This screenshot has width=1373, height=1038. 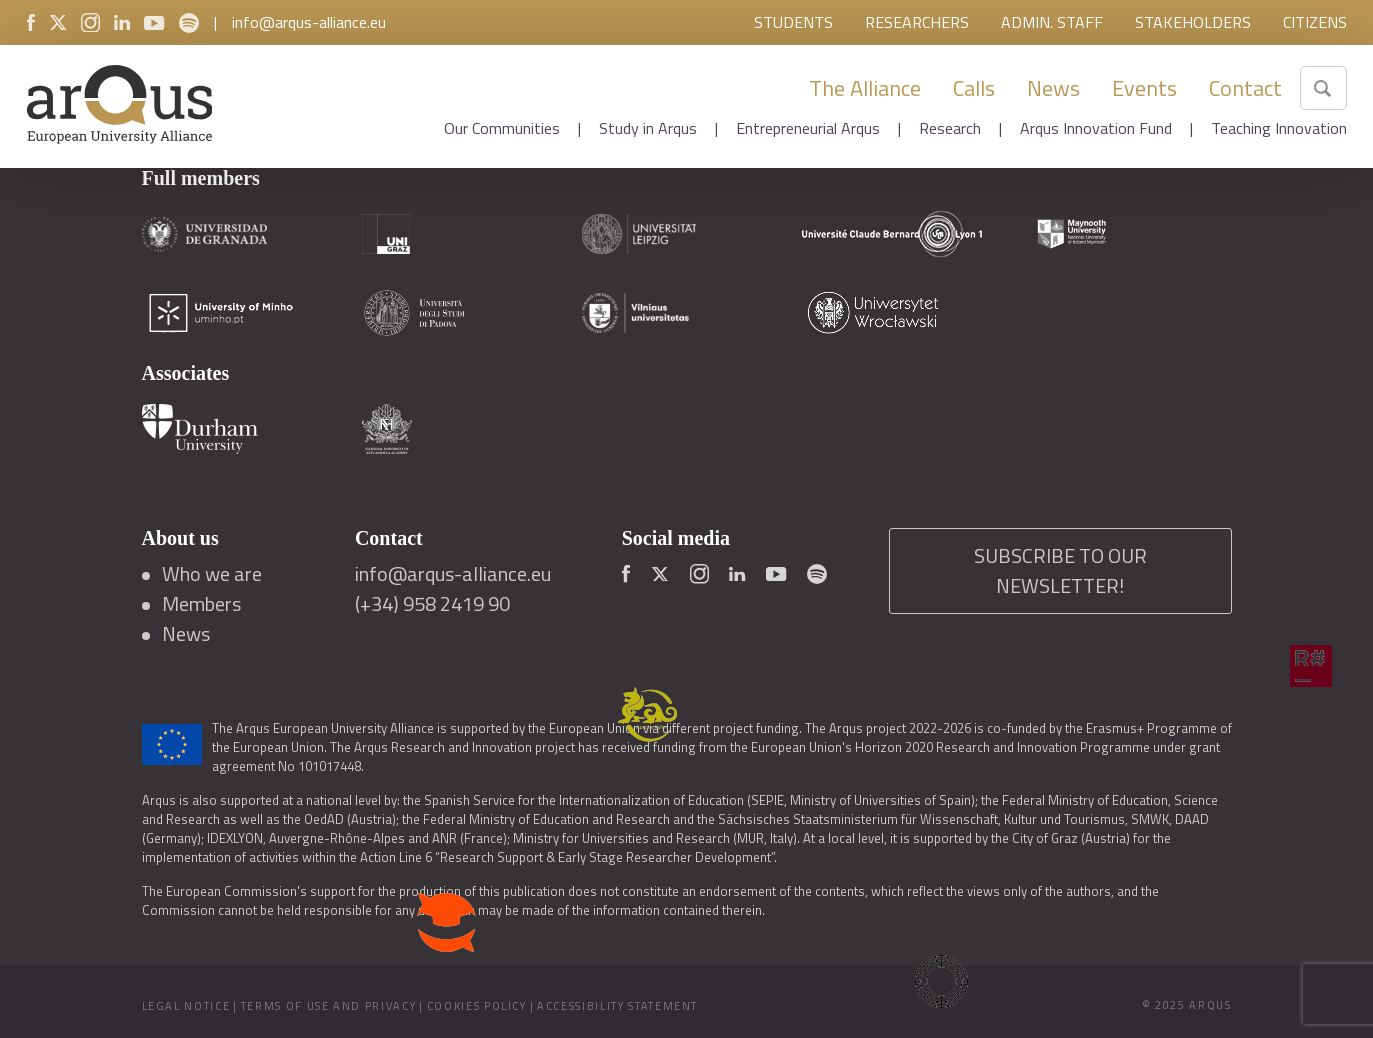 What do you see at coordinates (1311, 666) in the screenshot?
I see `JetBrains ReSharper application logo` at bounding box center [1311, 666].